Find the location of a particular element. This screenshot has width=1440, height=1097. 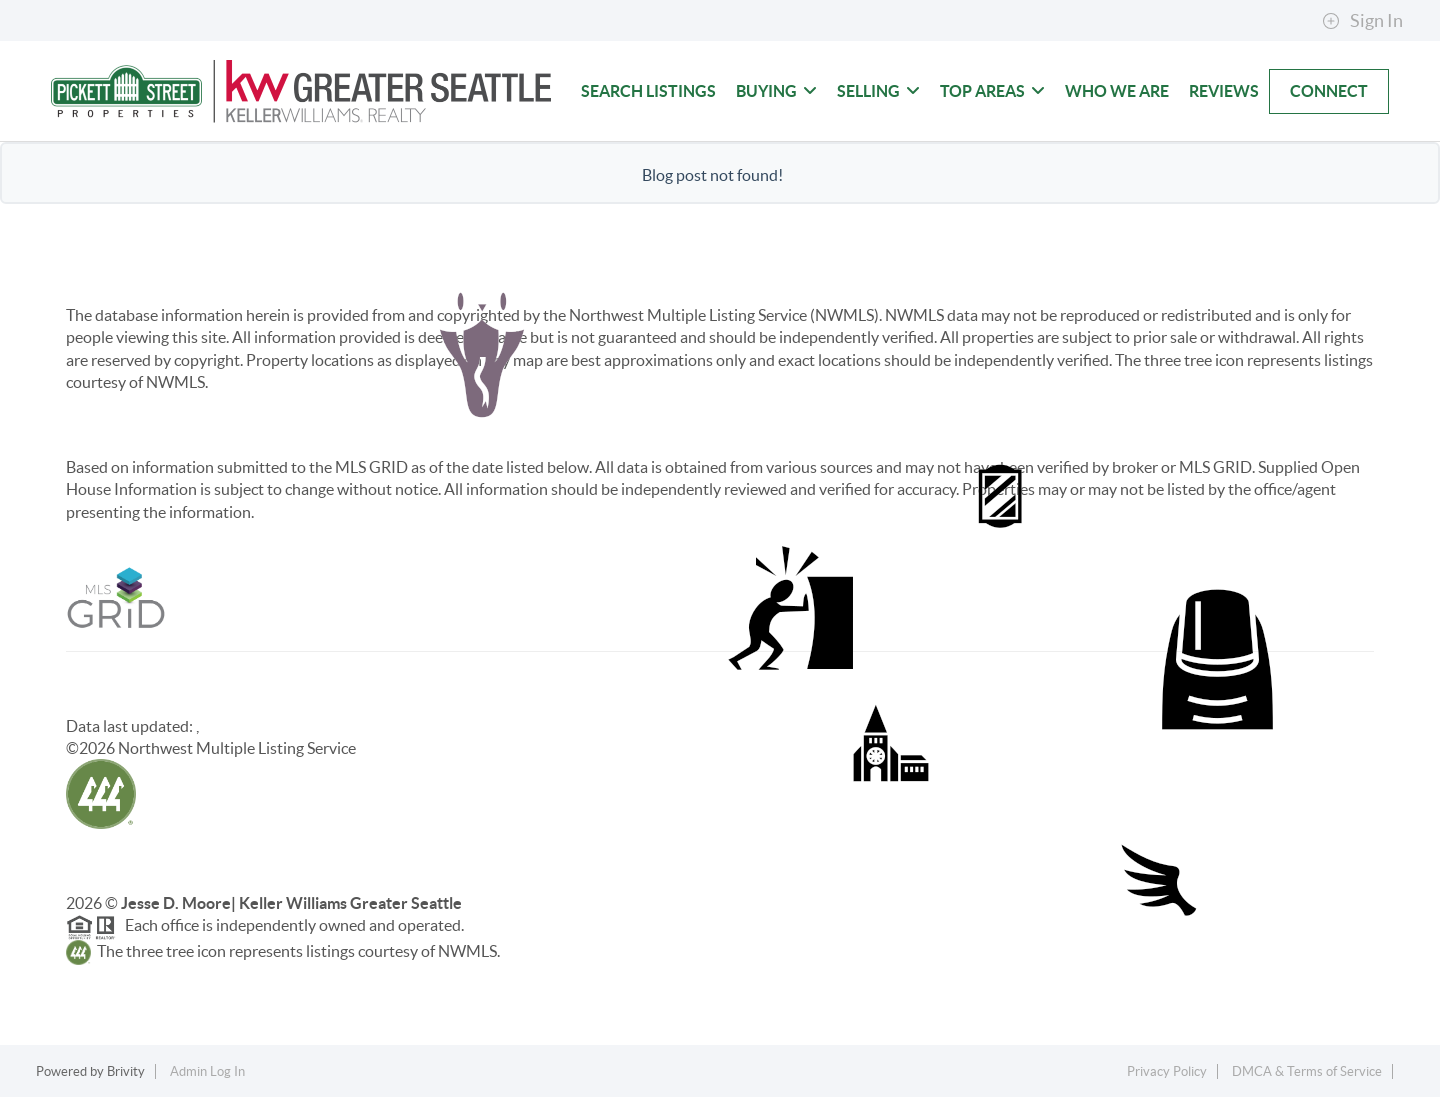

push to activate or move an object is located at coordinates (790, 606).